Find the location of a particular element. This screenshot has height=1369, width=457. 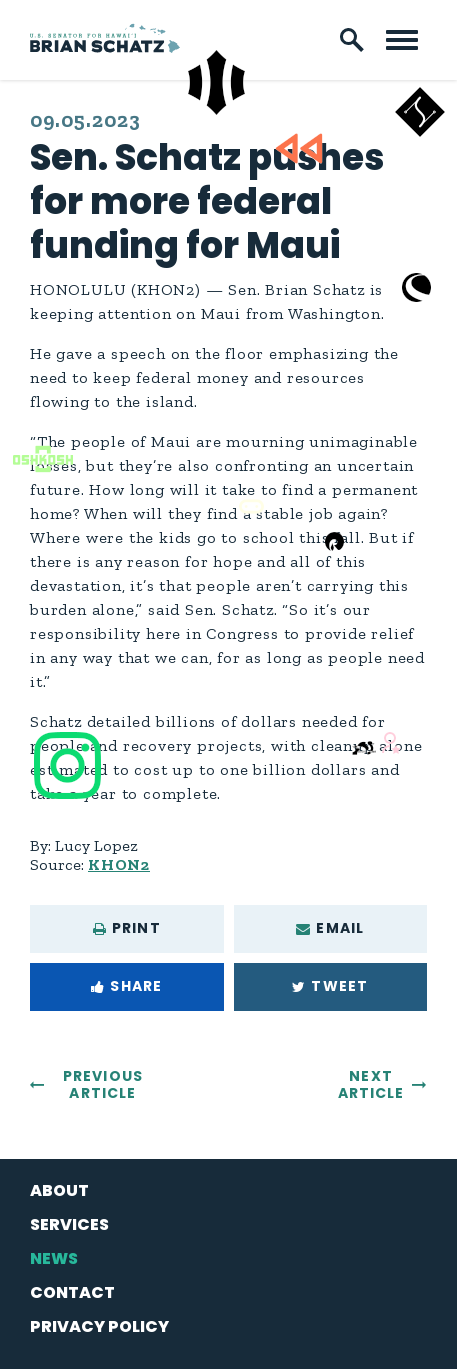

micro:bit brand logo is located at coordinates (251, 506).